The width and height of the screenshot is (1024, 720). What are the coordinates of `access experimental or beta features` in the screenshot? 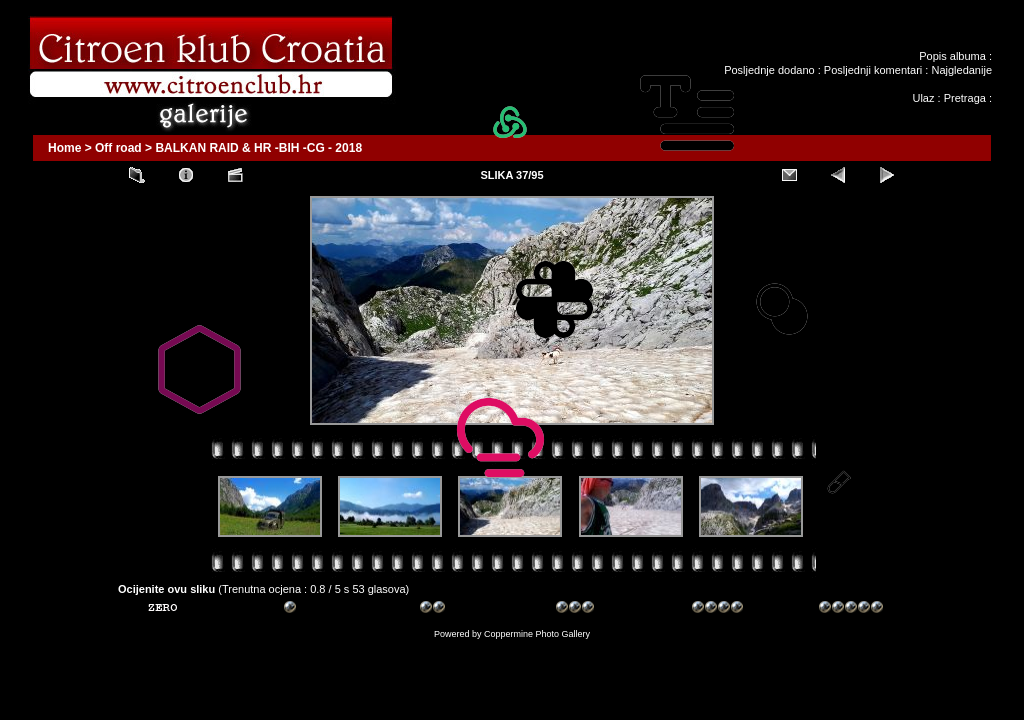 It's located at (839, 482).